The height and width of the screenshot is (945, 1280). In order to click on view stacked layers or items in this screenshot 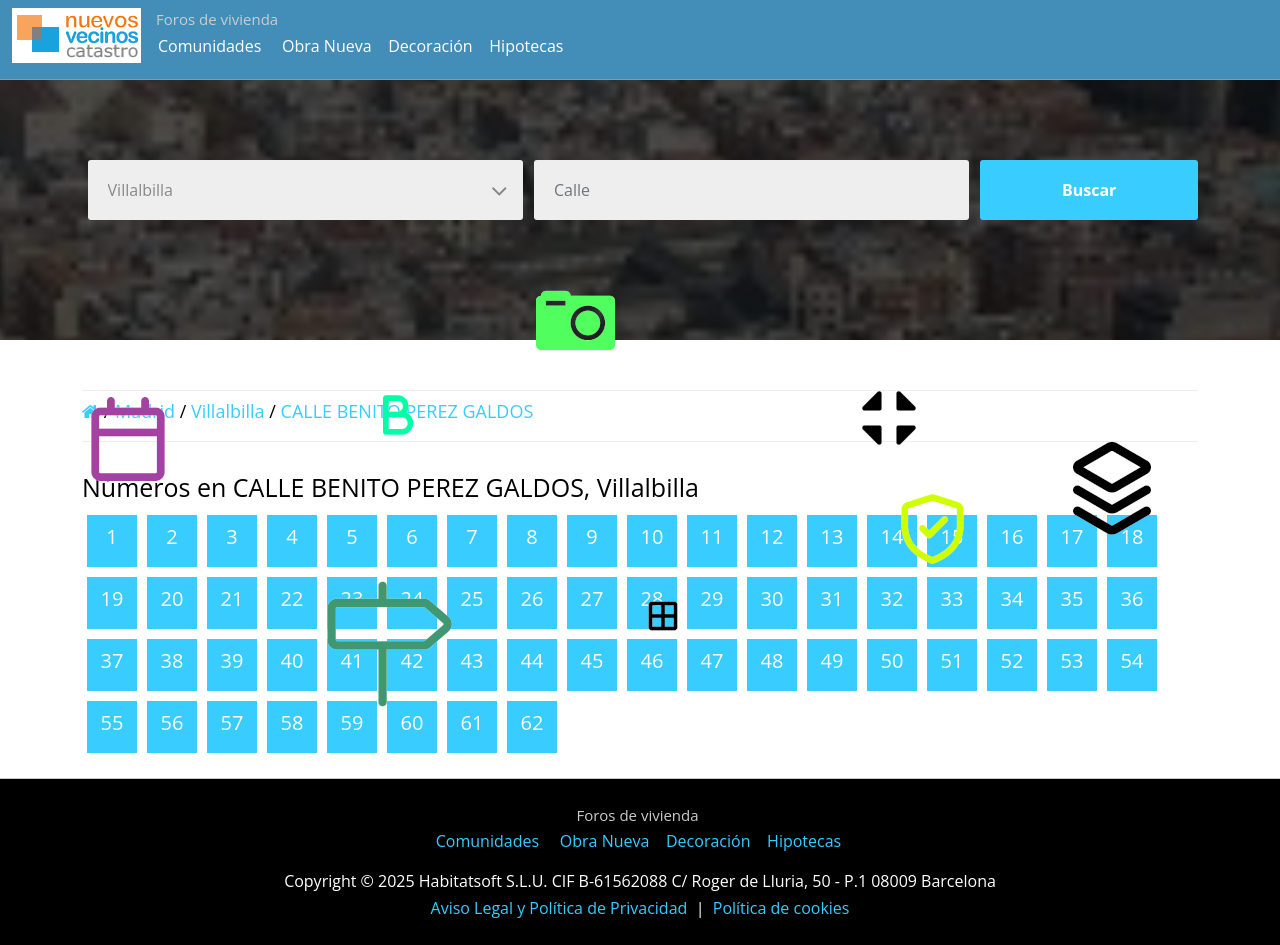, I will do `click(1112, 489)`.